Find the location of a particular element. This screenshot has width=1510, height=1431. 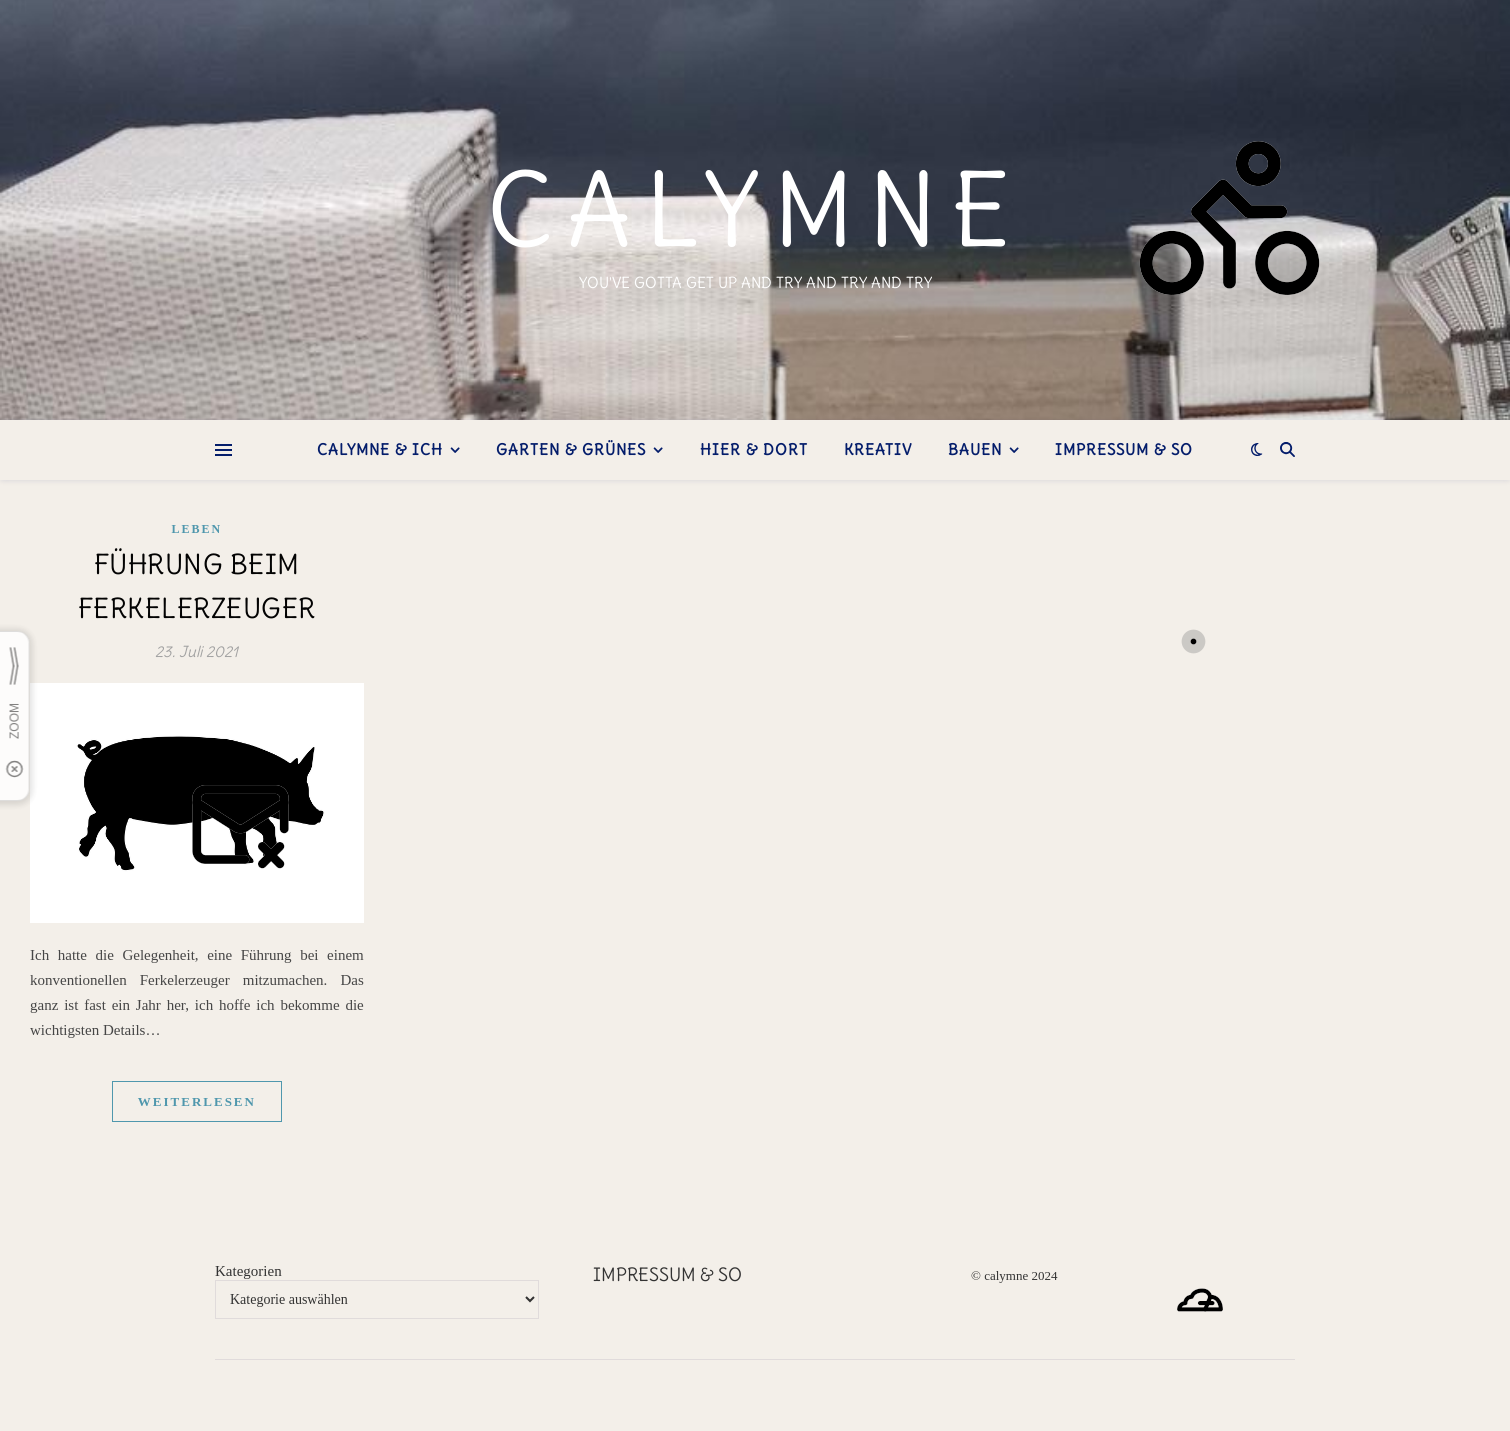

delete an email message is located at coordinates (240, 824).